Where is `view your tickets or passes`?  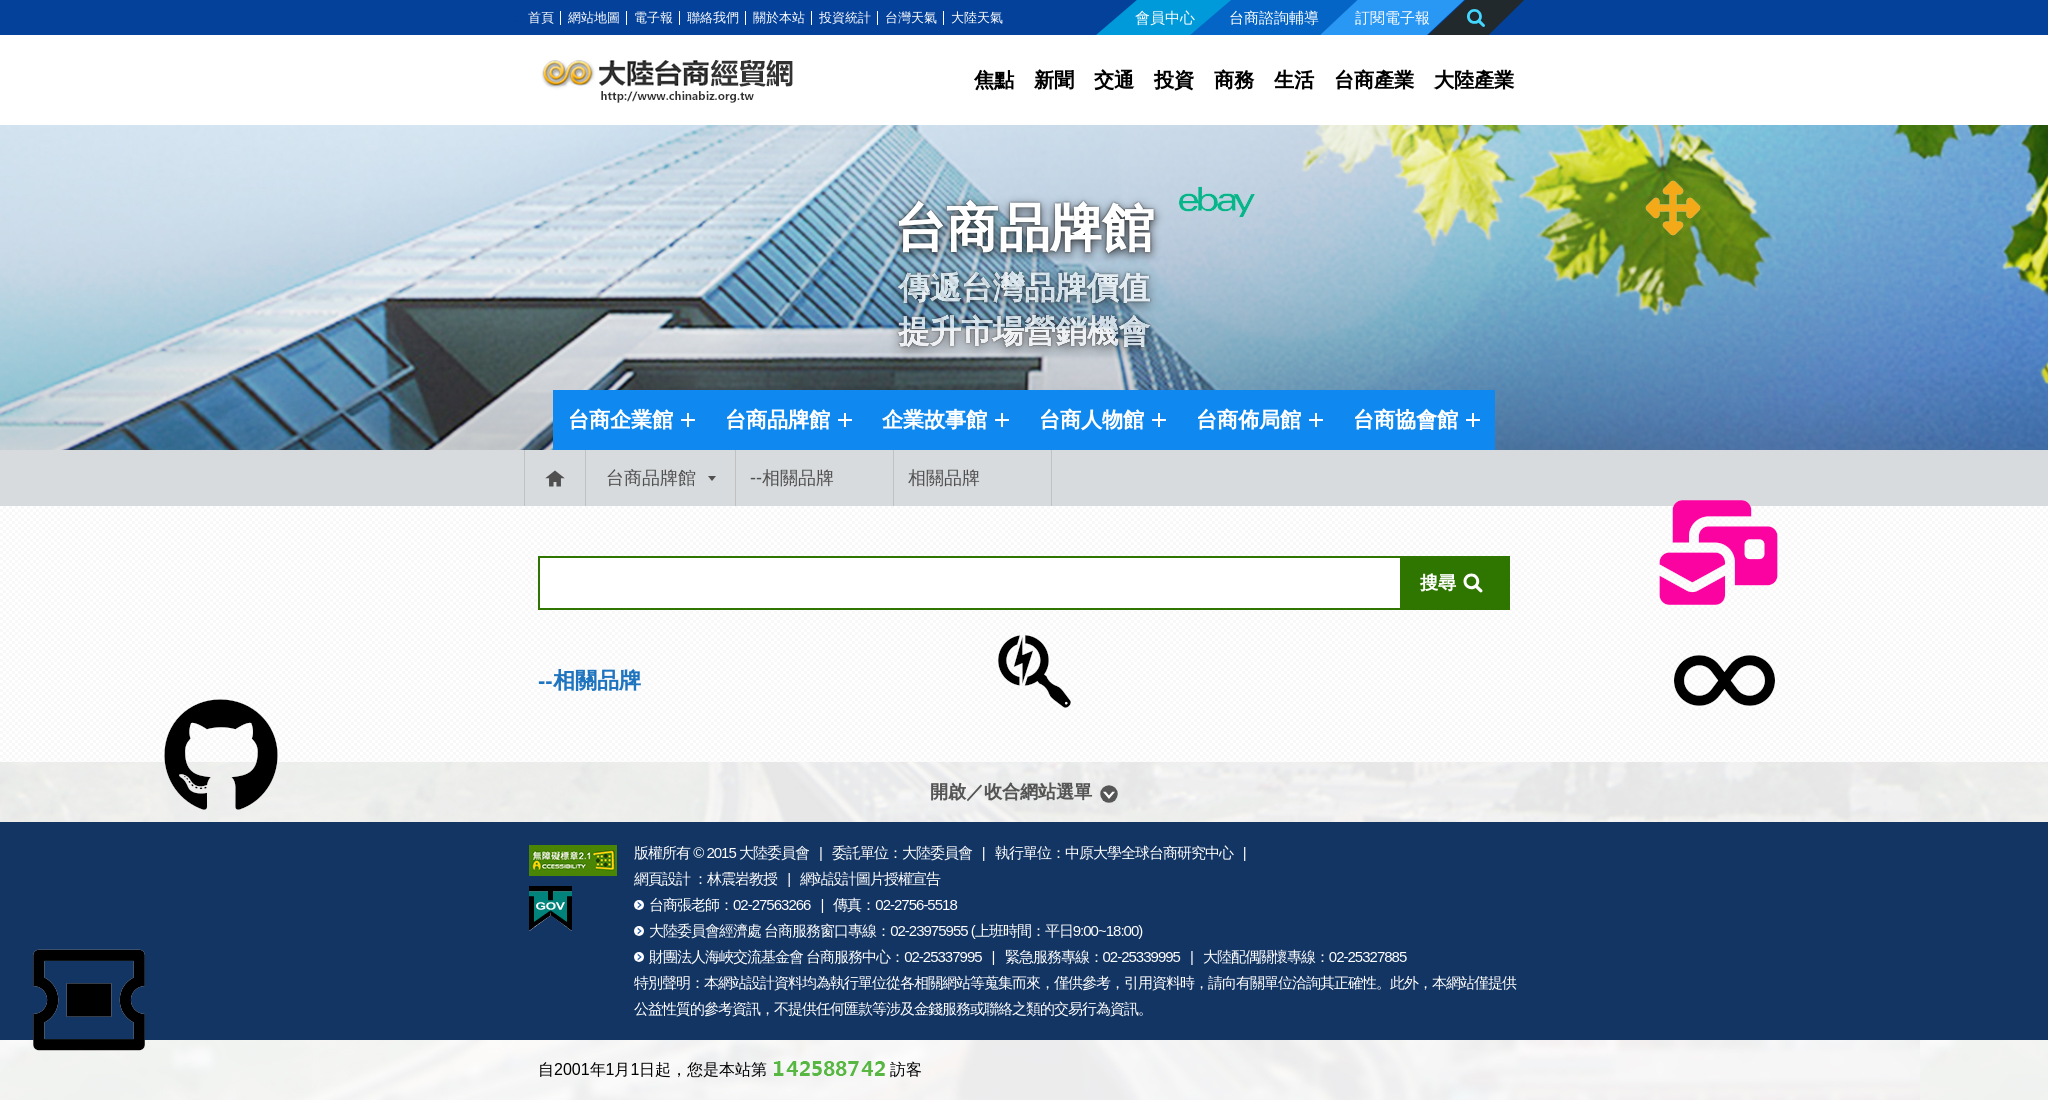 view your tickets or passes is located at coordinates (89, 1000).